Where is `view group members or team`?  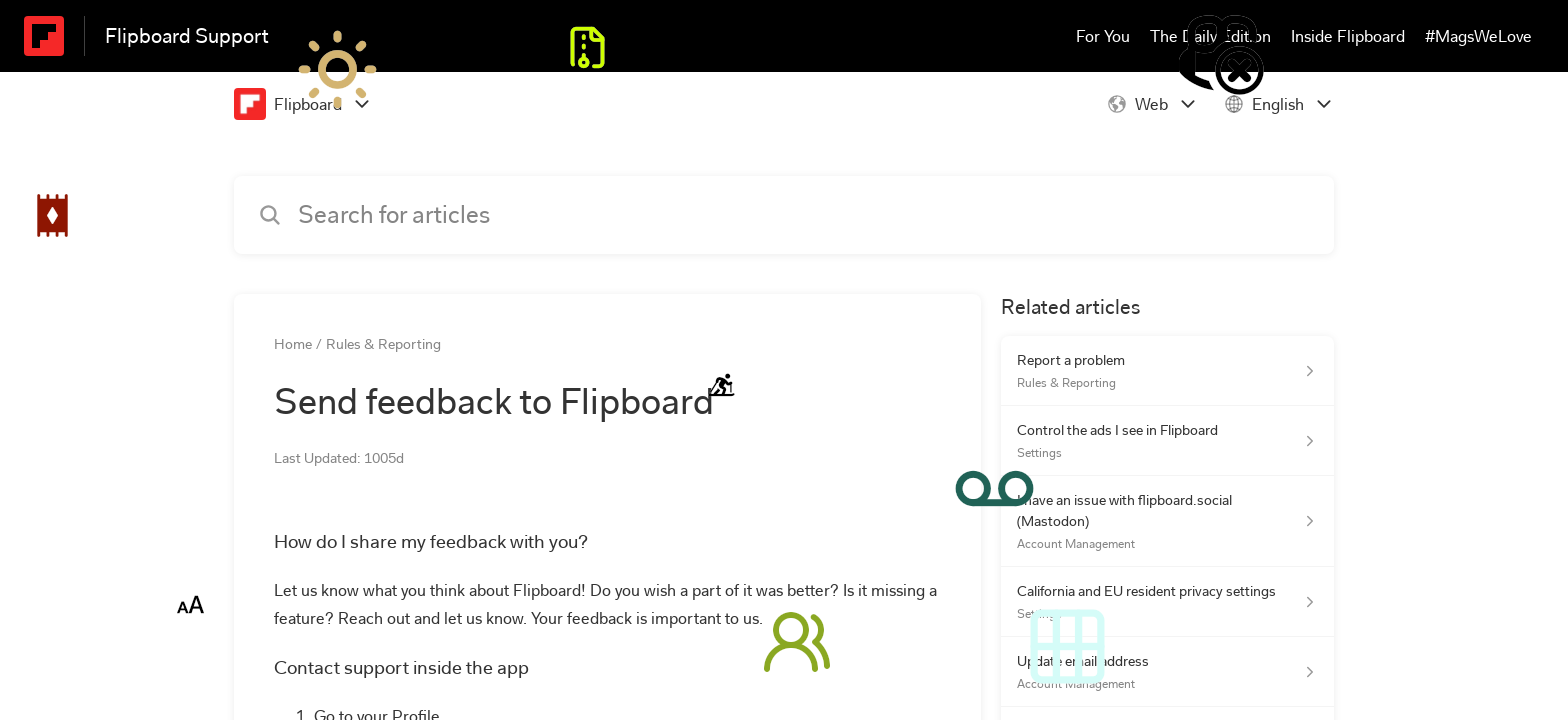
view group members or team is located at coordinates (797, 642).